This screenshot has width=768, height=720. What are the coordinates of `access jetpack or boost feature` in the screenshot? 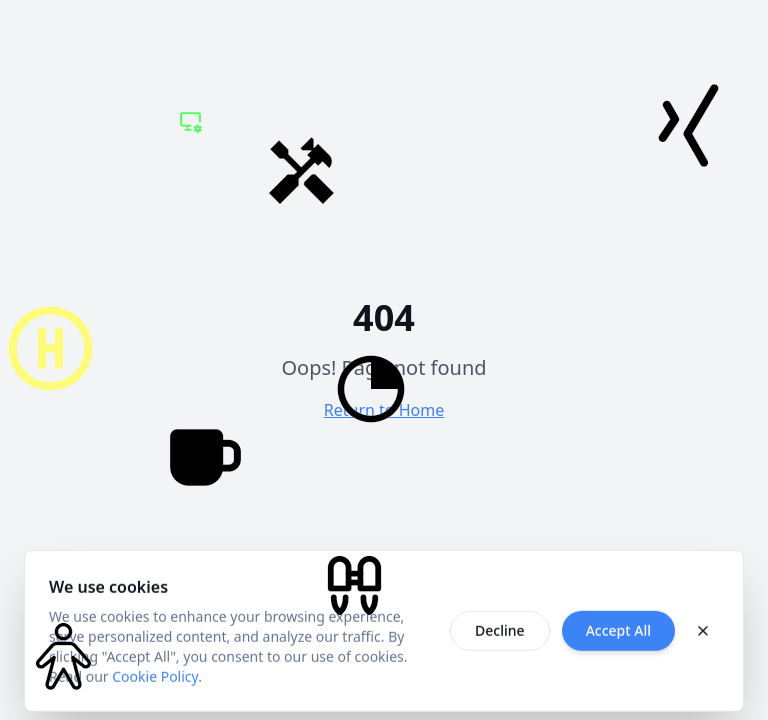 It's located at (354, 585).